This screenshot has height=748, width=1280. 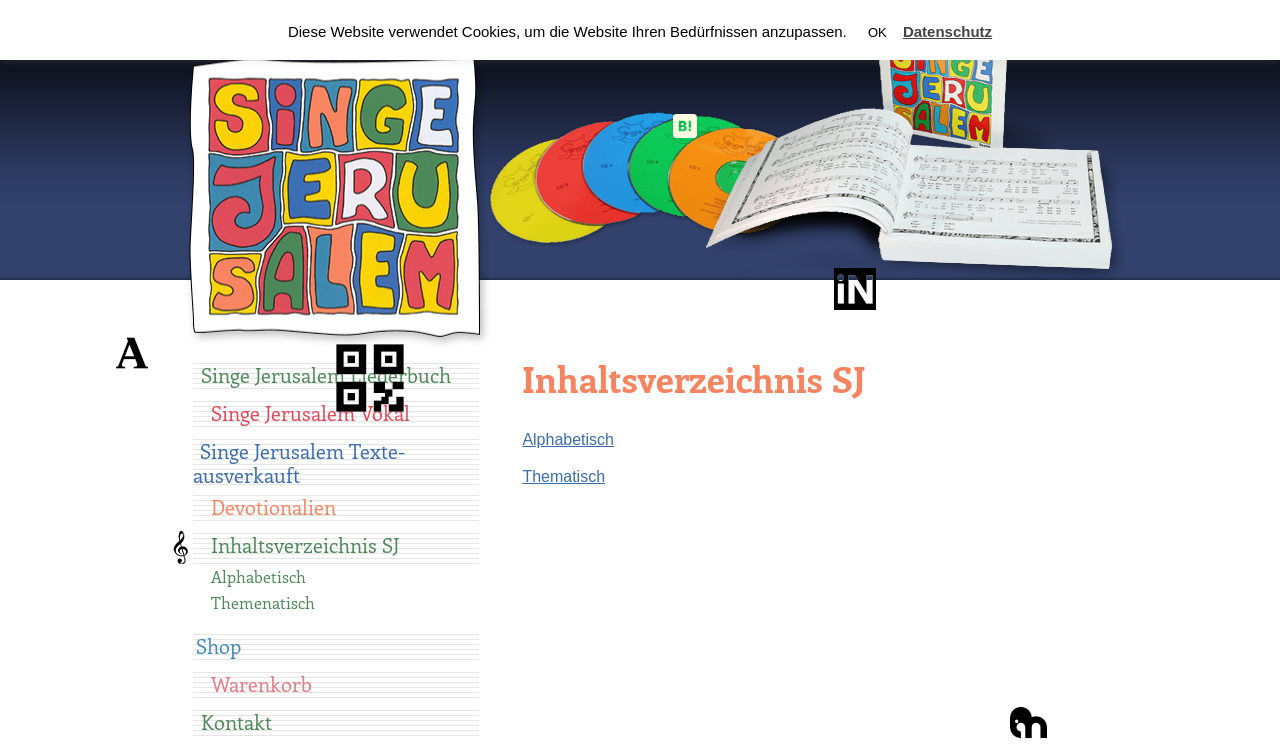 I want to click on scan or generate a QR code, so click(x=370, y=378).